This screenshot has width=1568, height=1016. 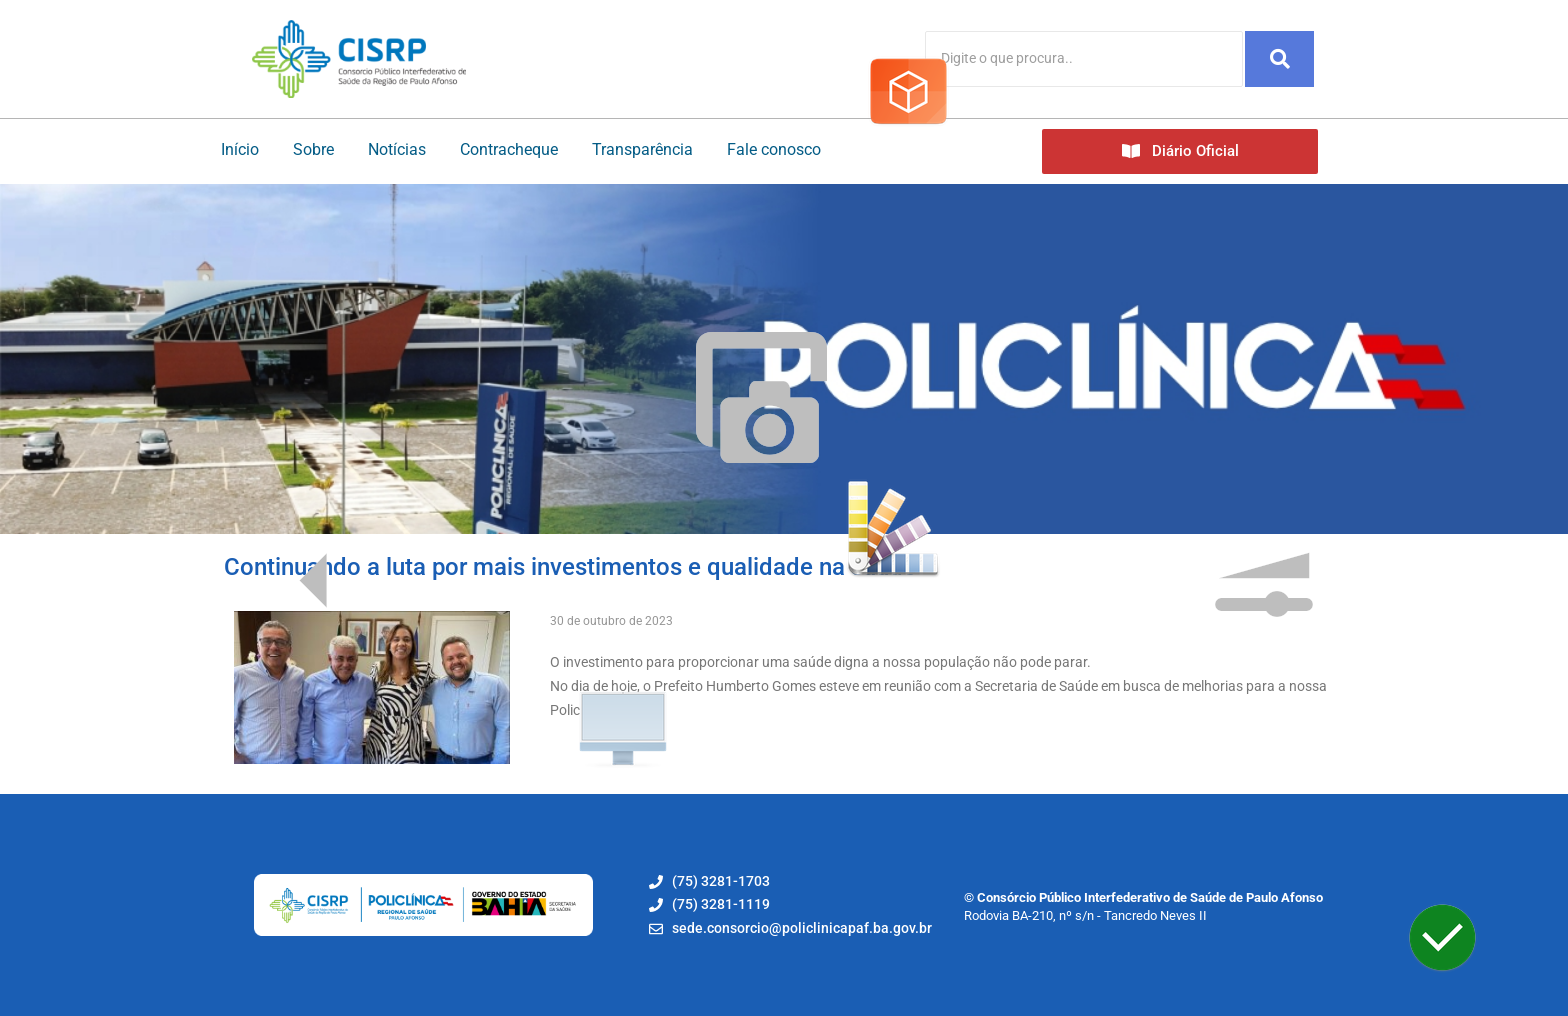 What do you see at coordinates (1264, 585) in the screenshot?
I see `adjust audio or speaker volume` at bounding box center [1264, 585].